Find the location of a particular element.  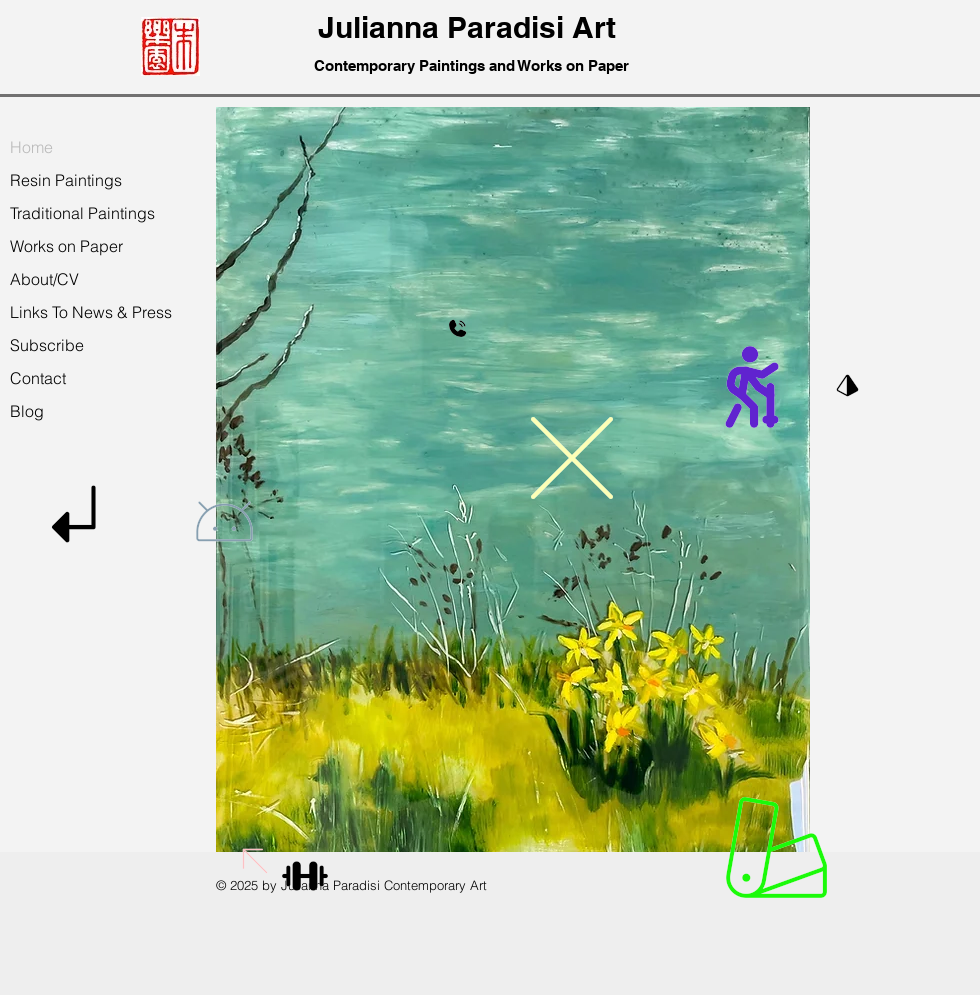

access color or light spectrum settings is located at coordinates (847, 385).